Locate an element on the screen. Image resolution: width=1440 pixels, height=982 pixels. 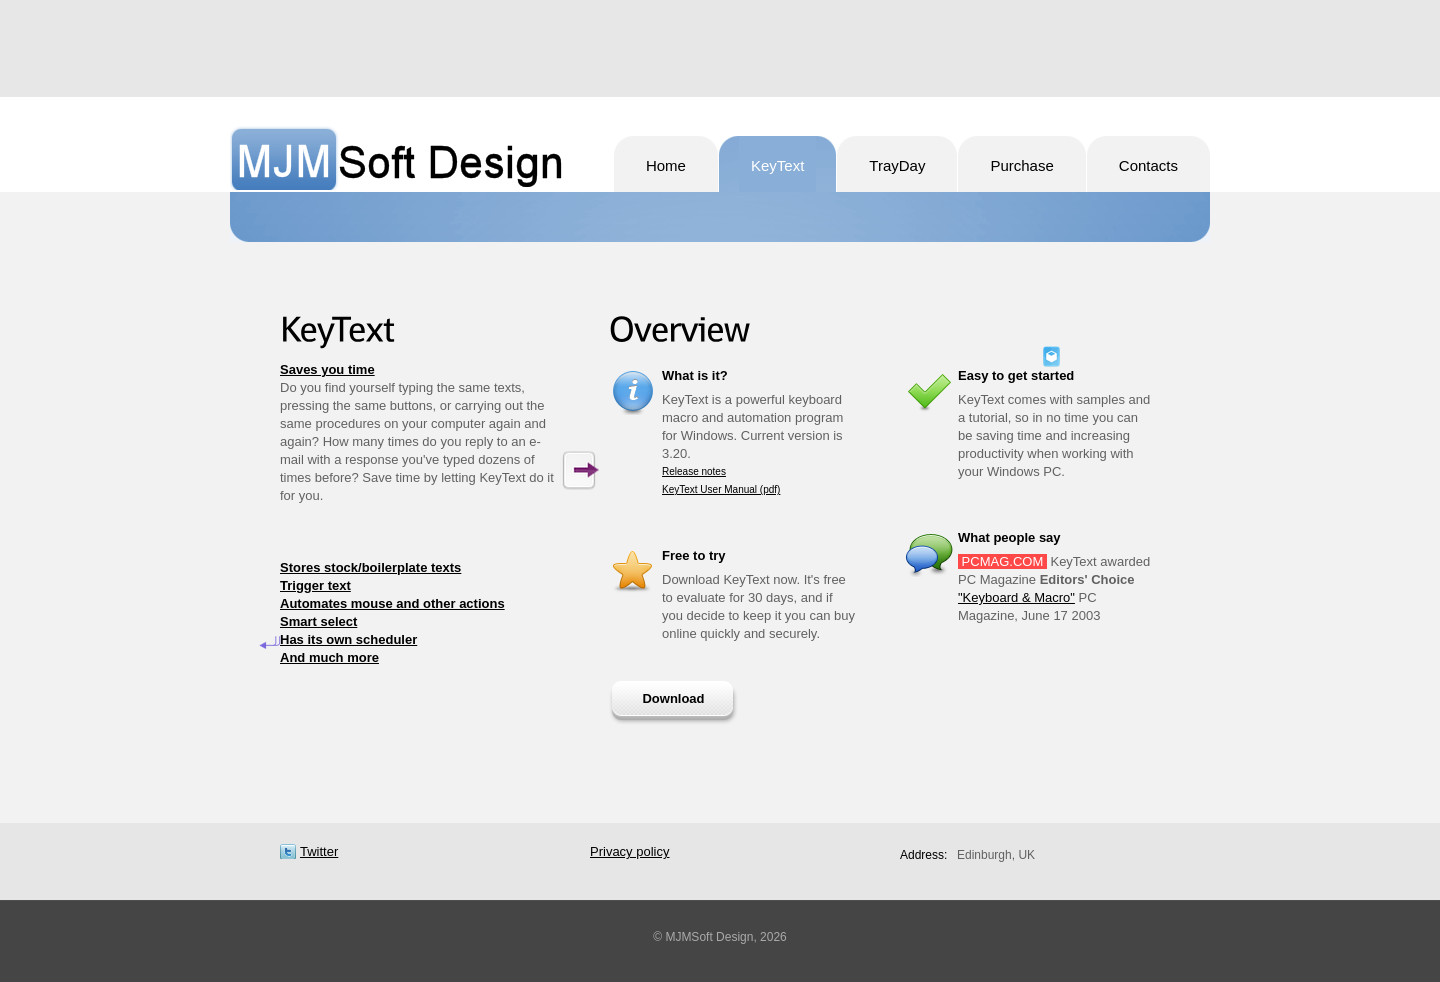
export document to another location is located at coordinates (579, 470).